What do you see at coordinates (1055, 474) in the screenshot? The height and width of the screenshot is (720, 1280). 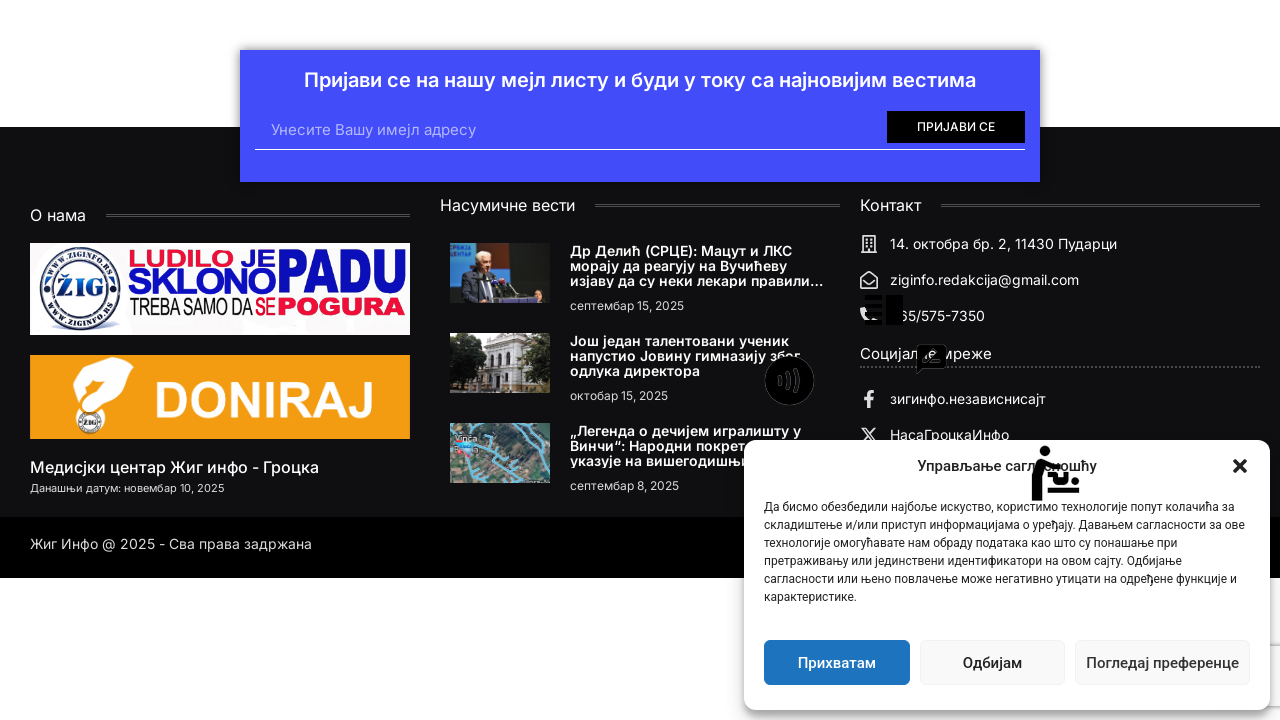 I see `indicates baby changing station nearby` at bounding box center [1055, 474].